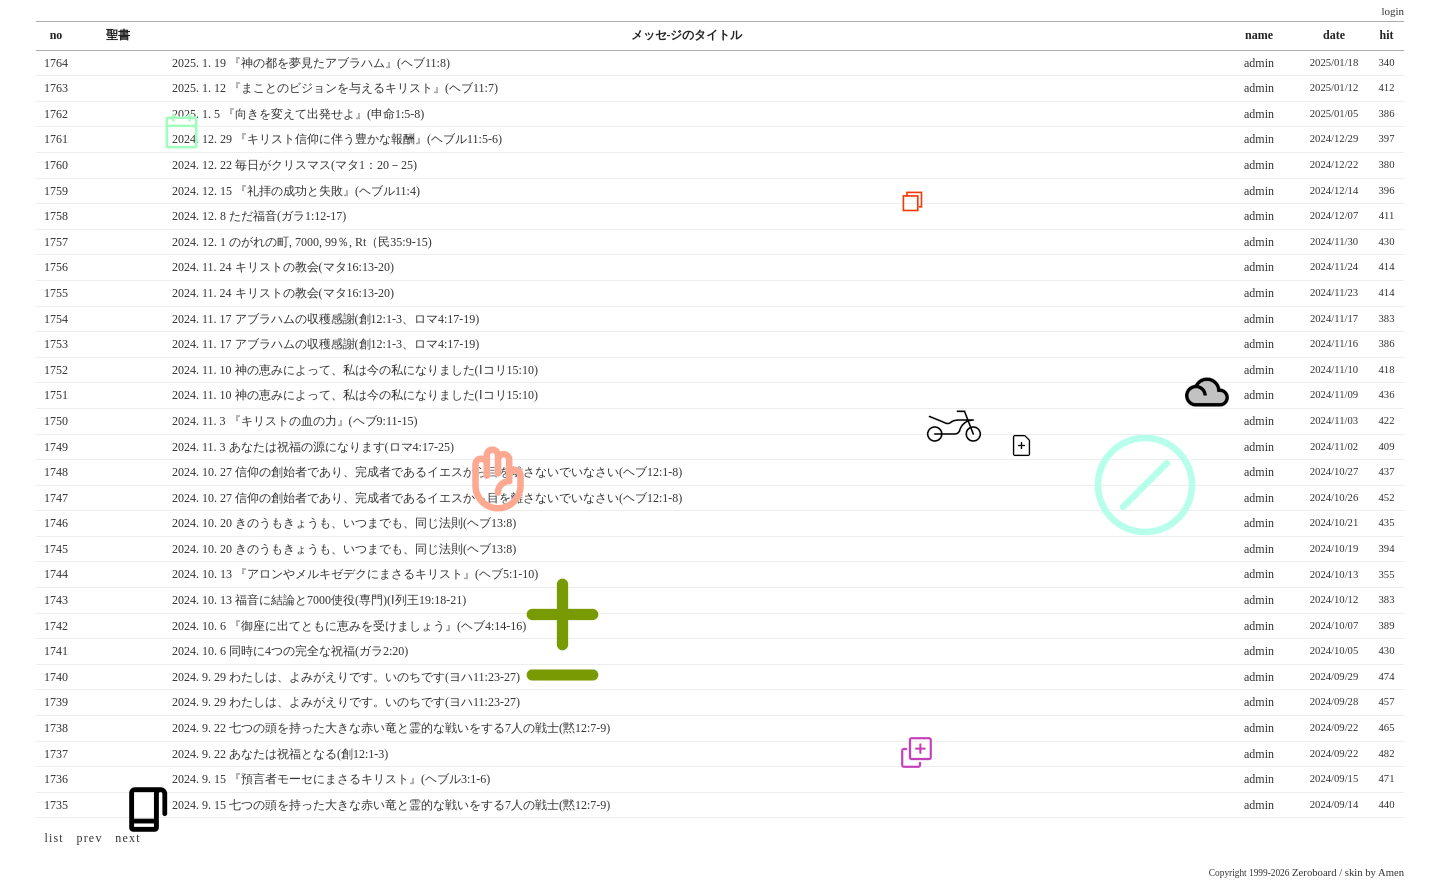 The width and height of the screenshot is (1440, 883). I want to click on restore window to previous size, so click(911, 200).